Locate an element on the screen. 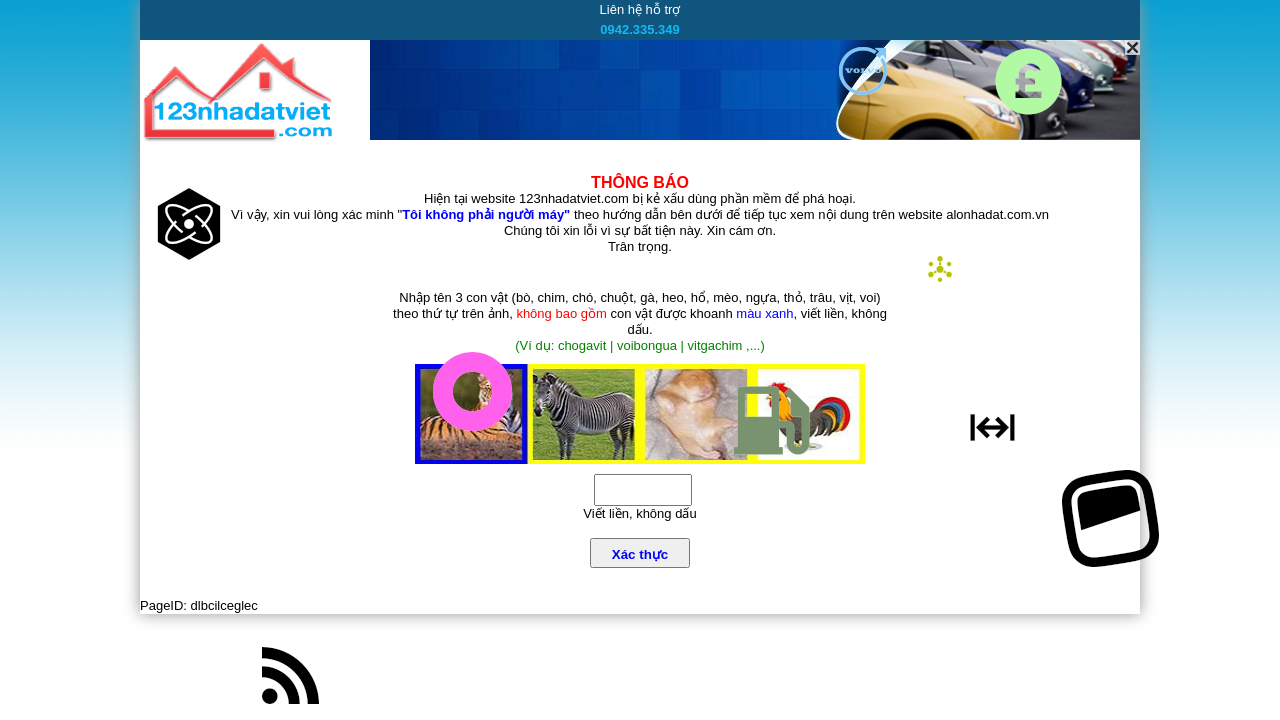  Volvo brand logo is located at coordinates (863, 71).